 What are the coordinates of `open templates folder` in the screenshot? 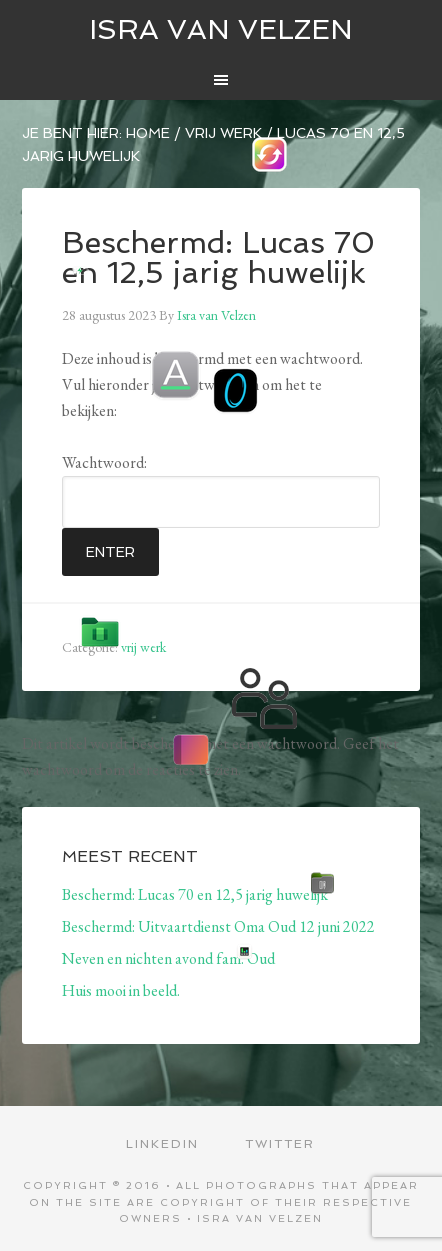 It's located at (322, 882).